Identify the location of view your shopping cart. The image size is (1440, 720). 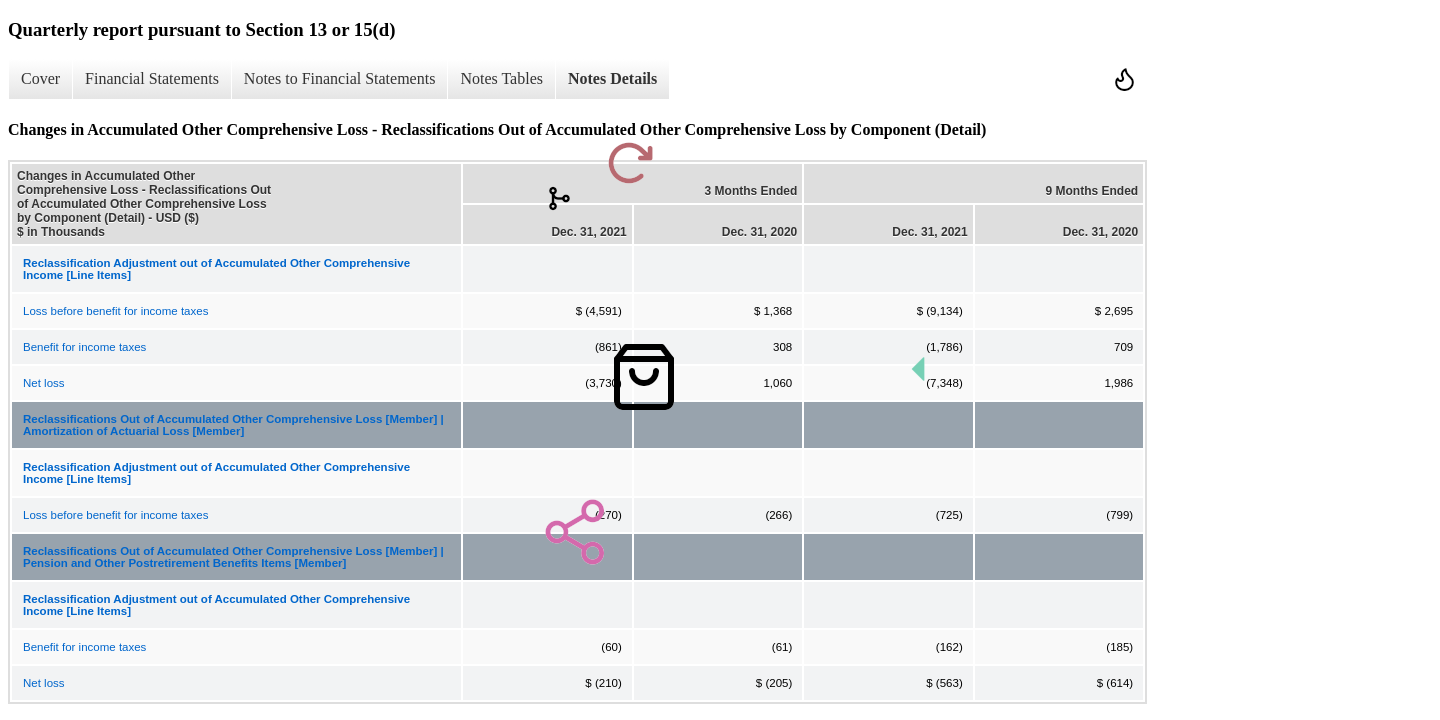
(644, 377).